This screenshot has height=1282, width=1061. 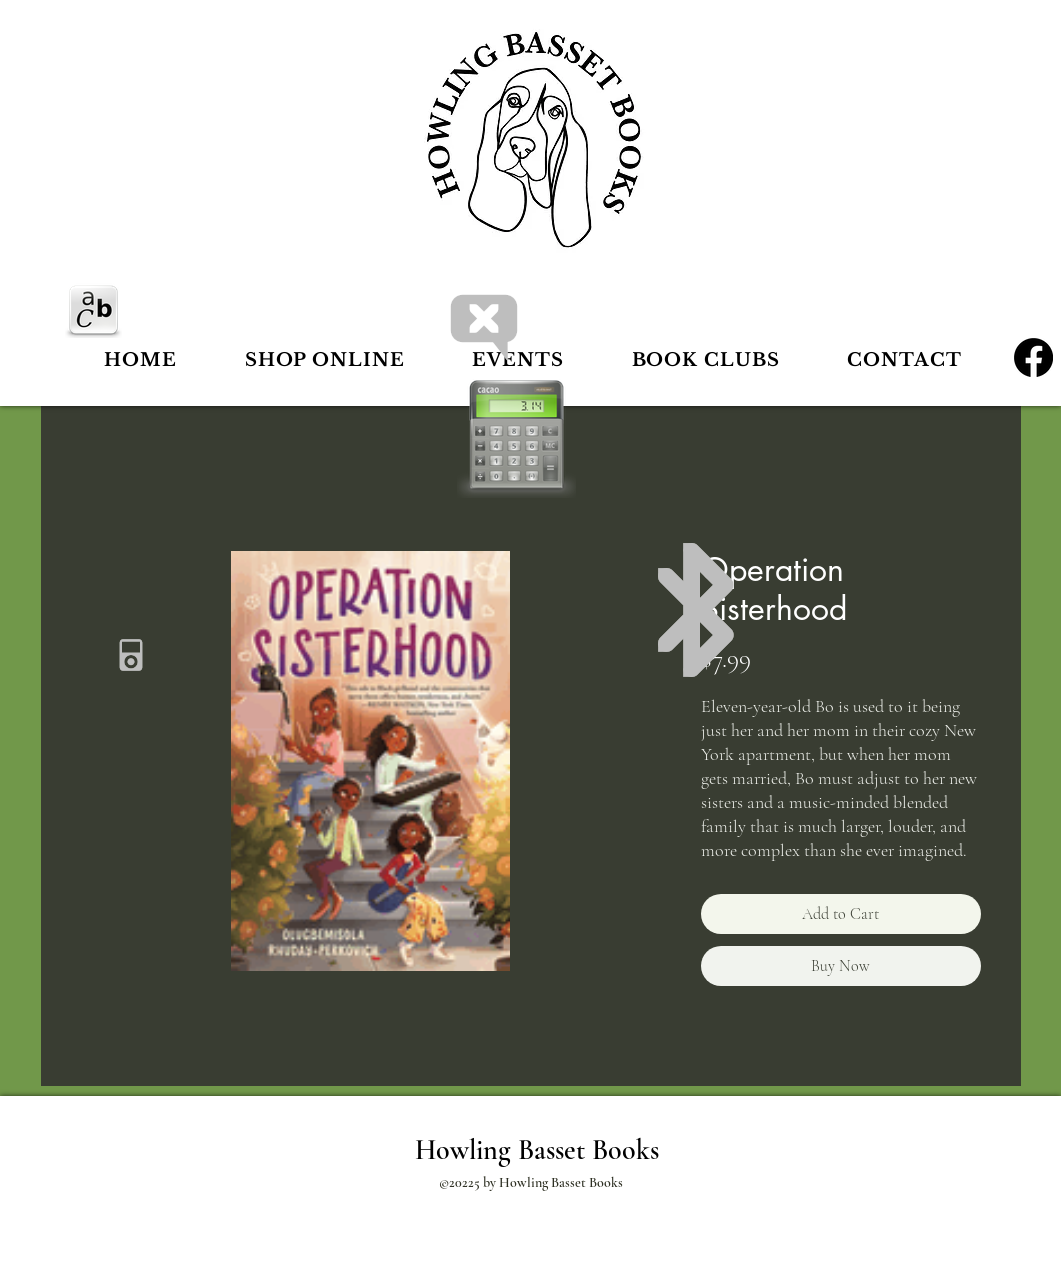 What do you see at coordinates (93, 309) in the screenshot?
I see `adjust font settings for your desktop` at bounding box center [93, 309].